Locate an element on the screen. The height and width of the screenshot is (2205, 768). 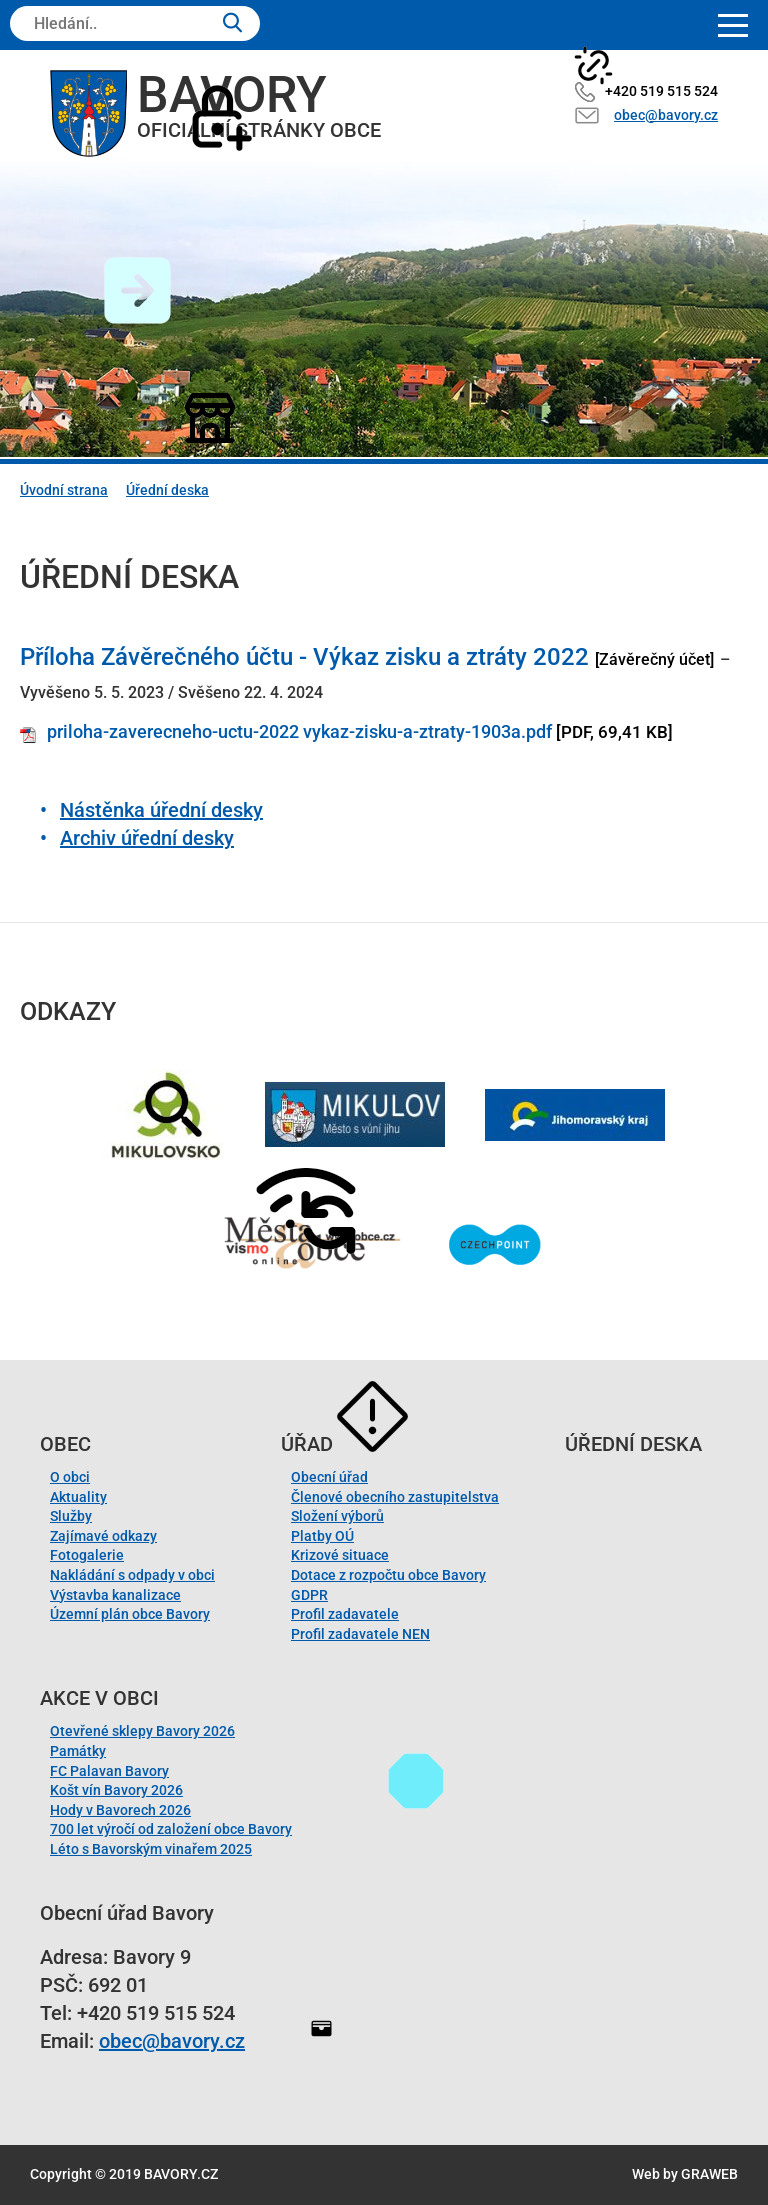
sync data over wifi connection is located at coordinates (306, 1204).